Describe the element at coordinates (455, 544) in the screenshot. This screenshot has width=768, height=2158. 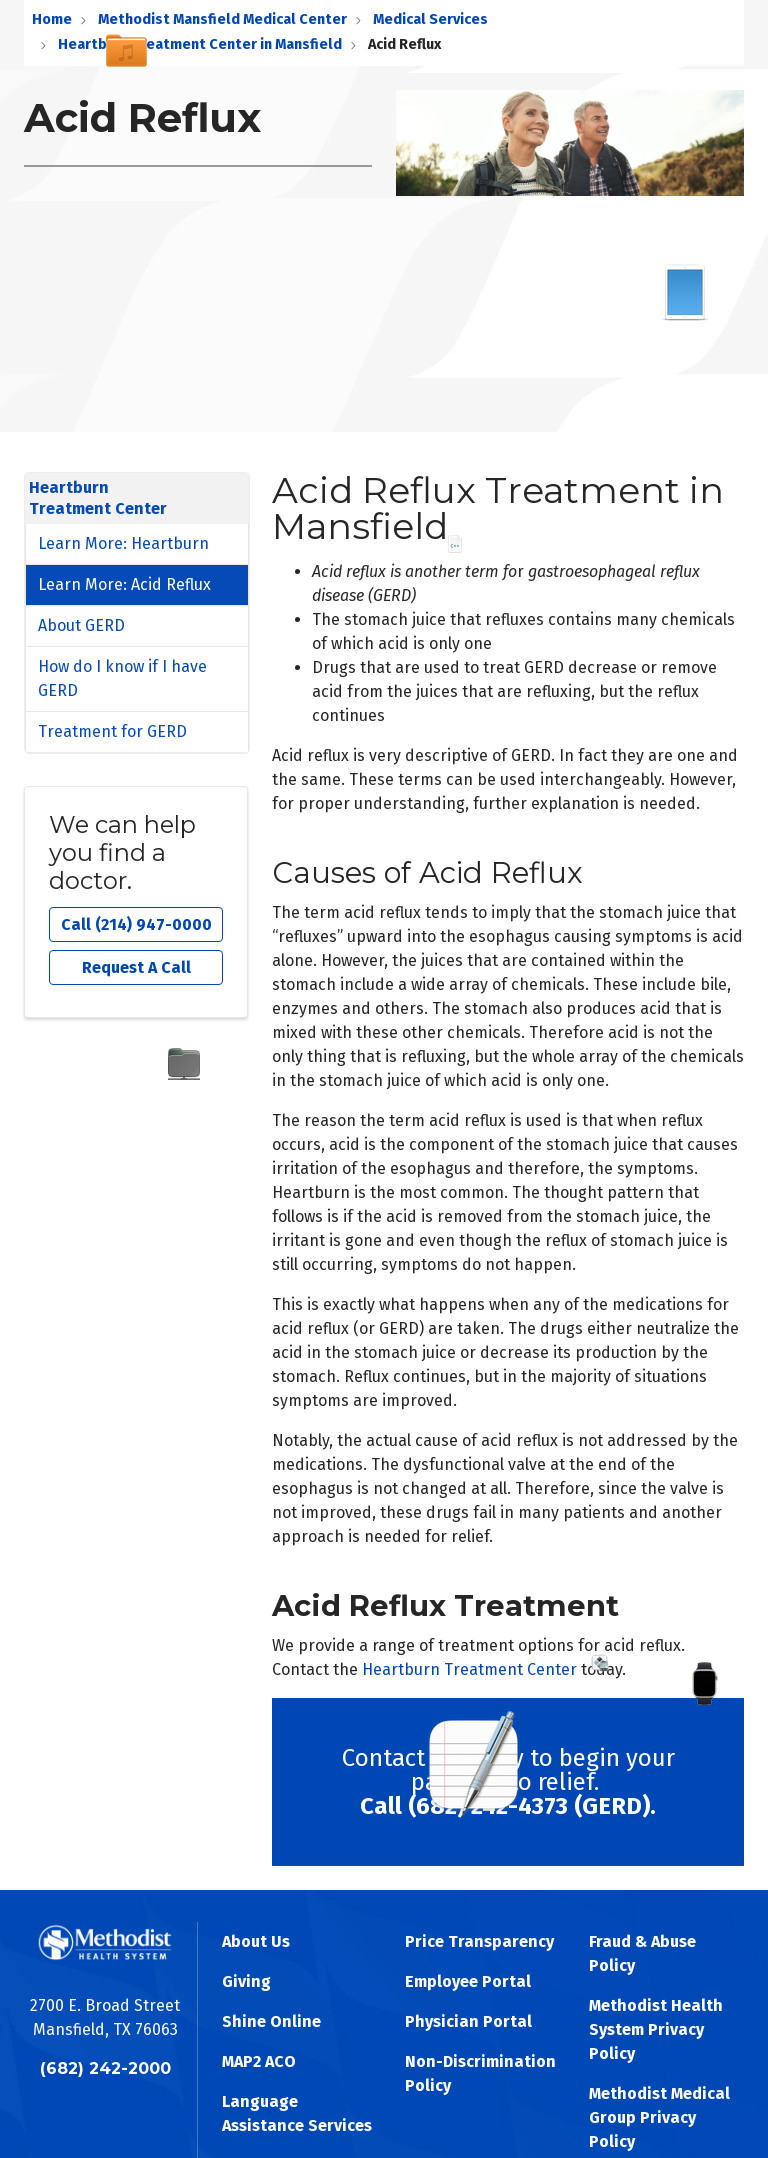
I see `a c++ source code file` at that location.